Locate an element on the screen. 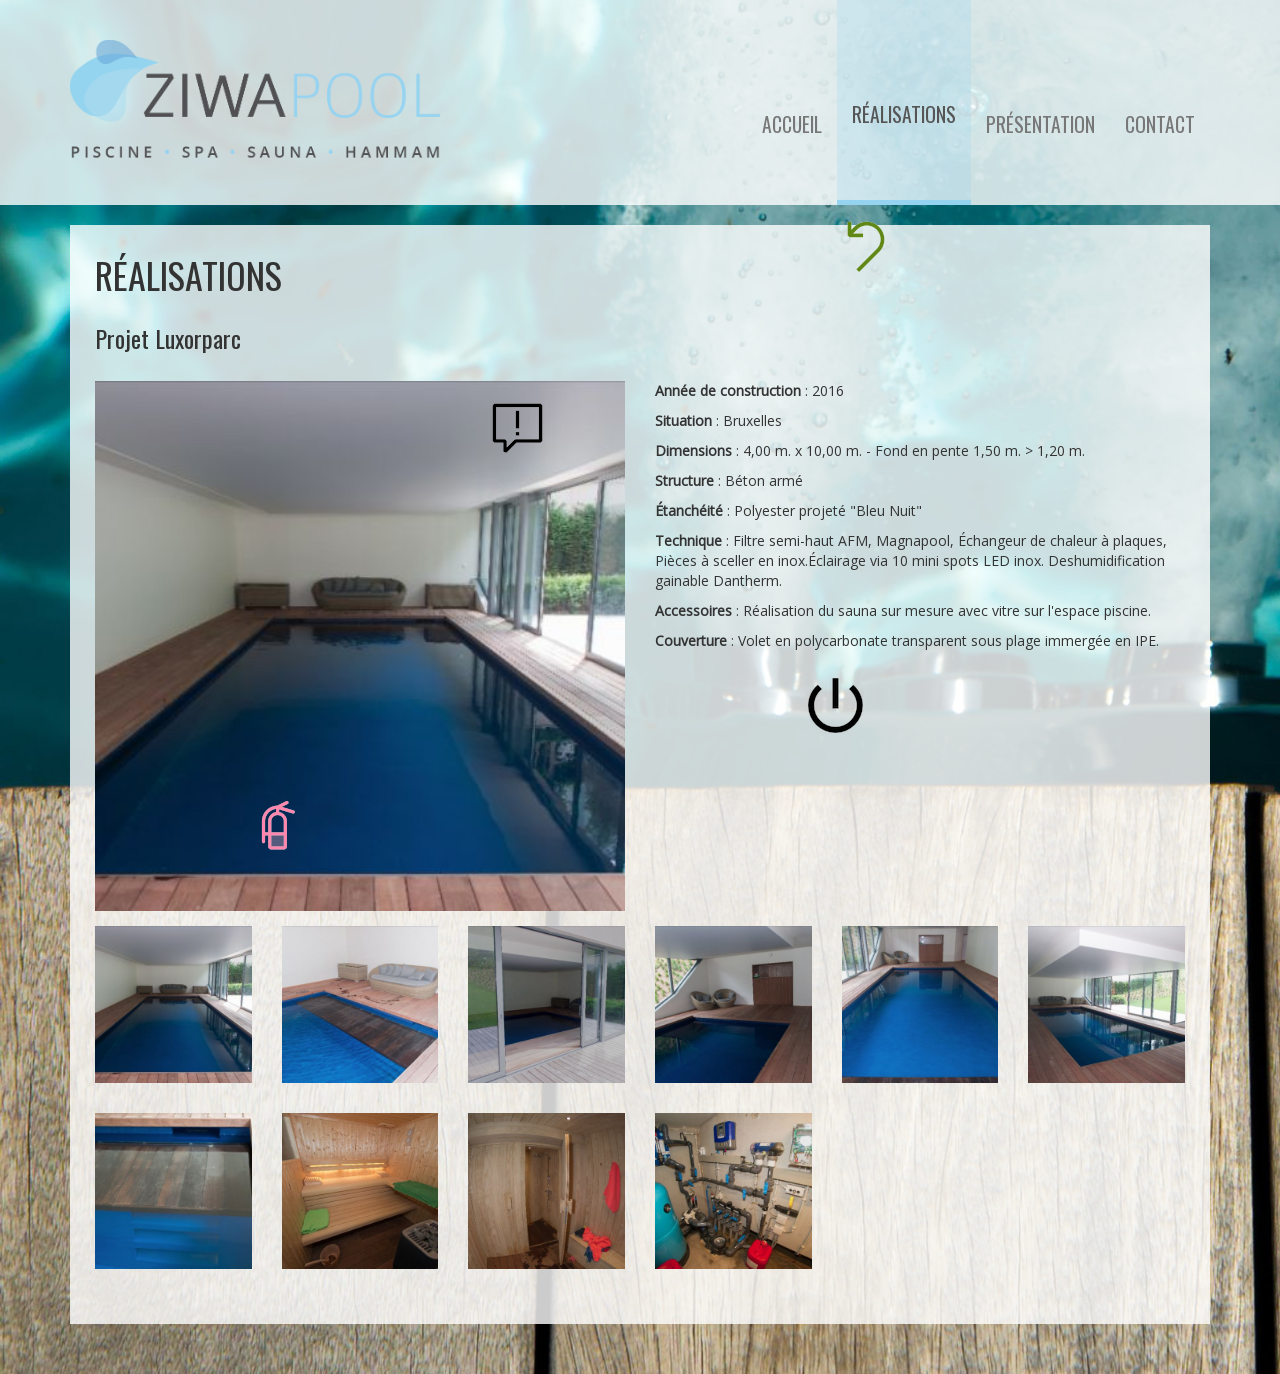 The height and width of the screenshot is (1374, 1280). discard changes and revert to previous state is located at coordinates (865, 245).